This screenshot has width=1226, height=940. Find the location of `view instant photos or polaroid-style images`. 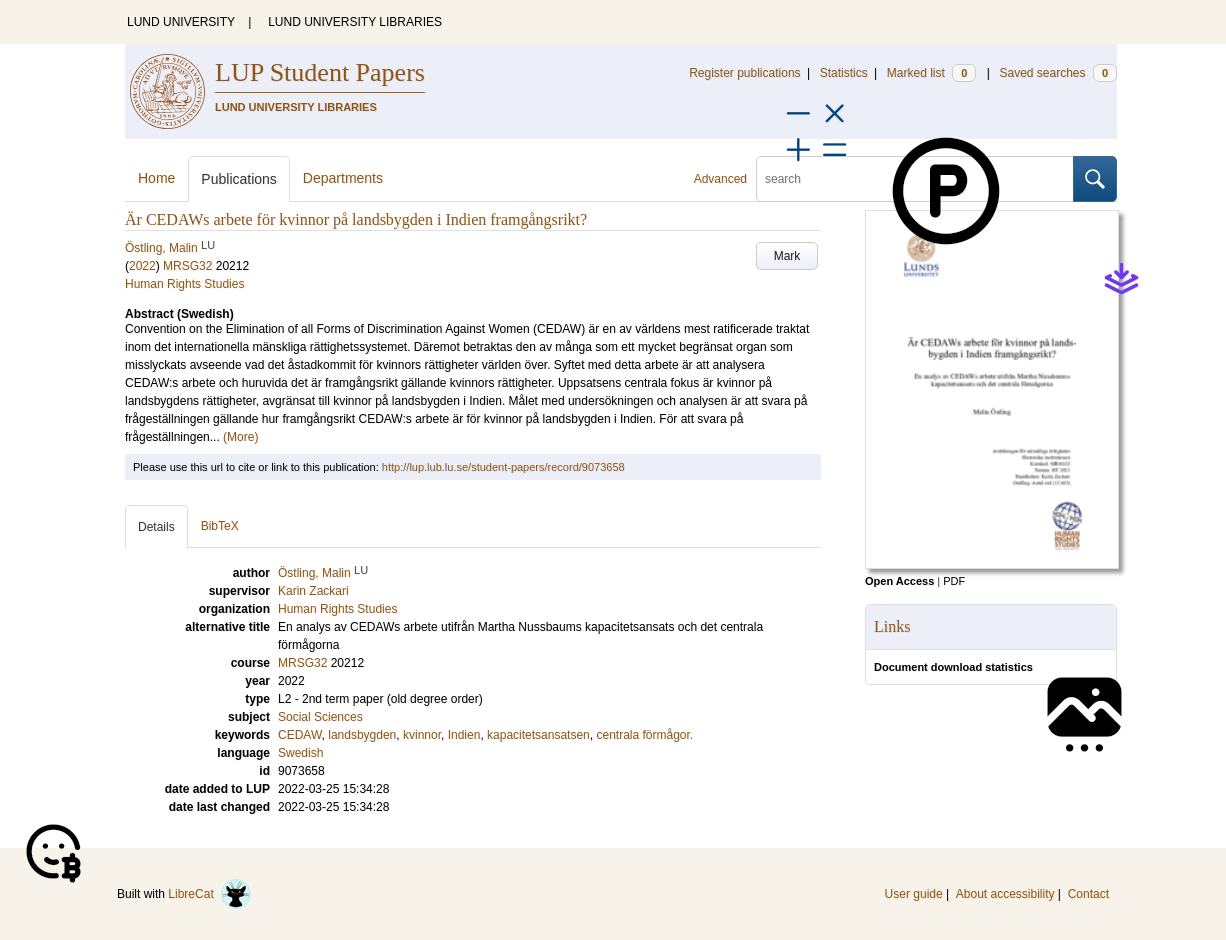

view instant photos or polaroid-style images is located at coordinates (1084, 714).